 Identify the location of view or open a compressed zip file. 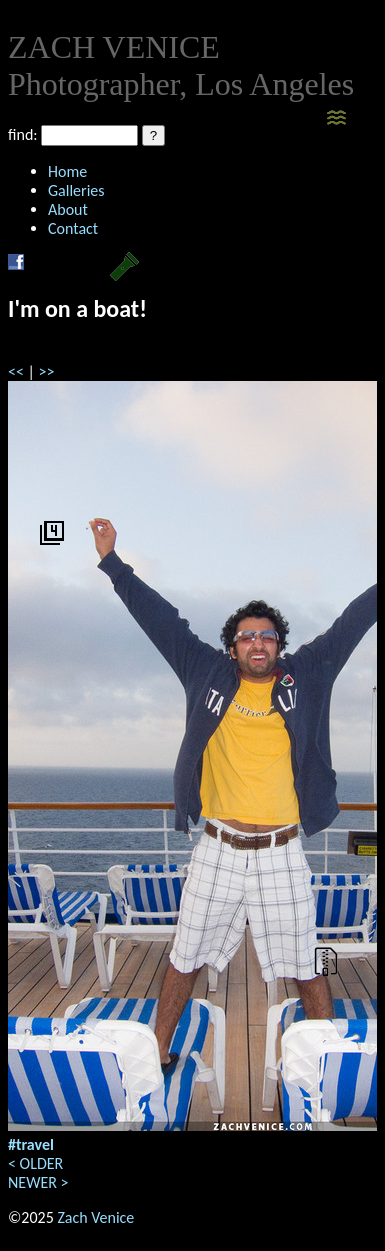
(326, 961).